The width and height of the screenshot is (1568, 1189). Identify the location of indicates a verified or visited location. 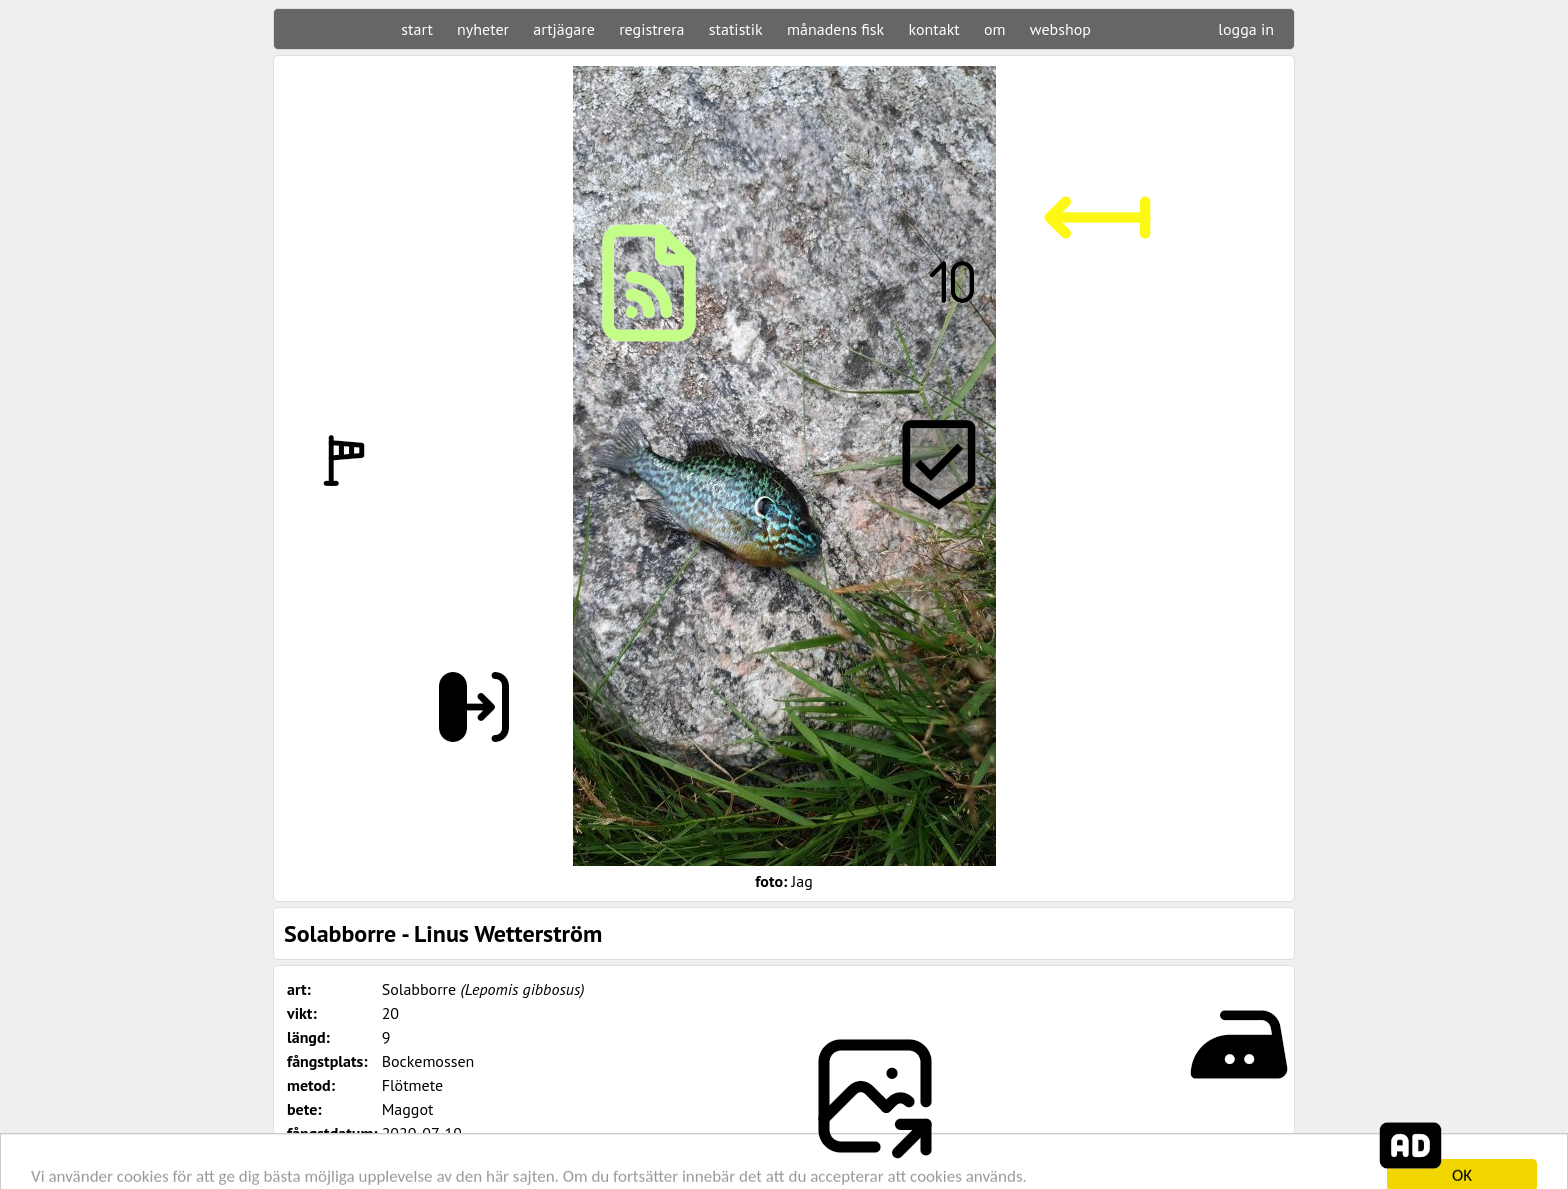
(939, 465).